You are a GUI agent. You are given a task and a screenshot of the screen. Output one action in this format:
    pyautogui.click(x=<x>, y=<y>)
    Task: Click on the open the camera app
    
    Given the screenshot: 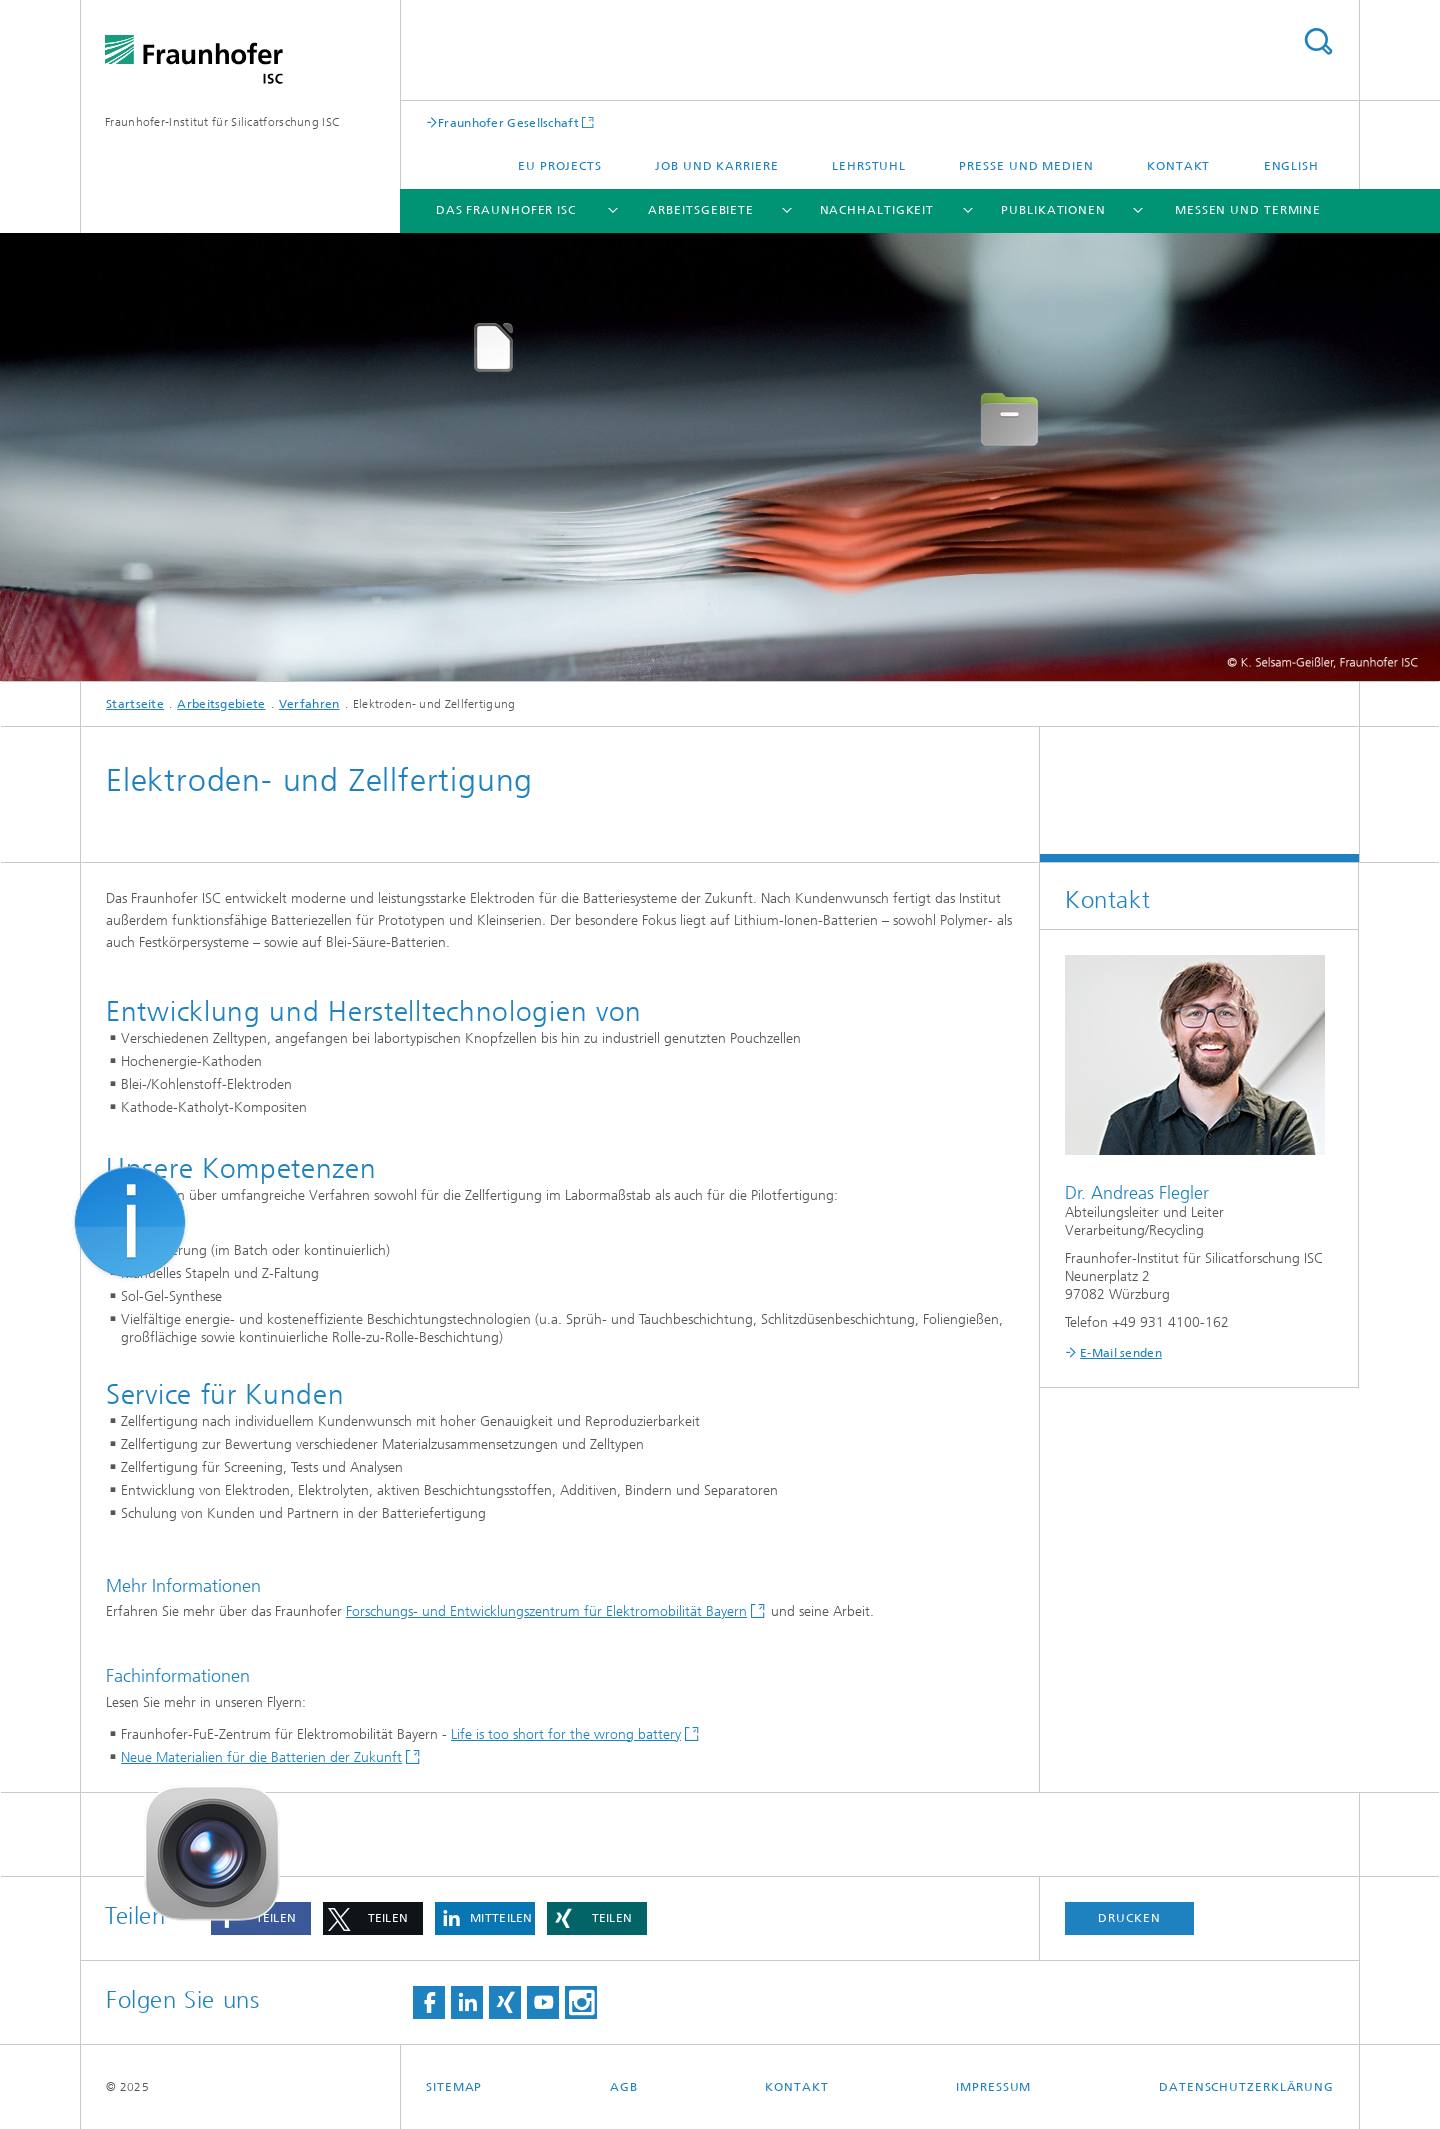 What is the action you would take?
    pyautogui.click(x=212, y=1853)
    